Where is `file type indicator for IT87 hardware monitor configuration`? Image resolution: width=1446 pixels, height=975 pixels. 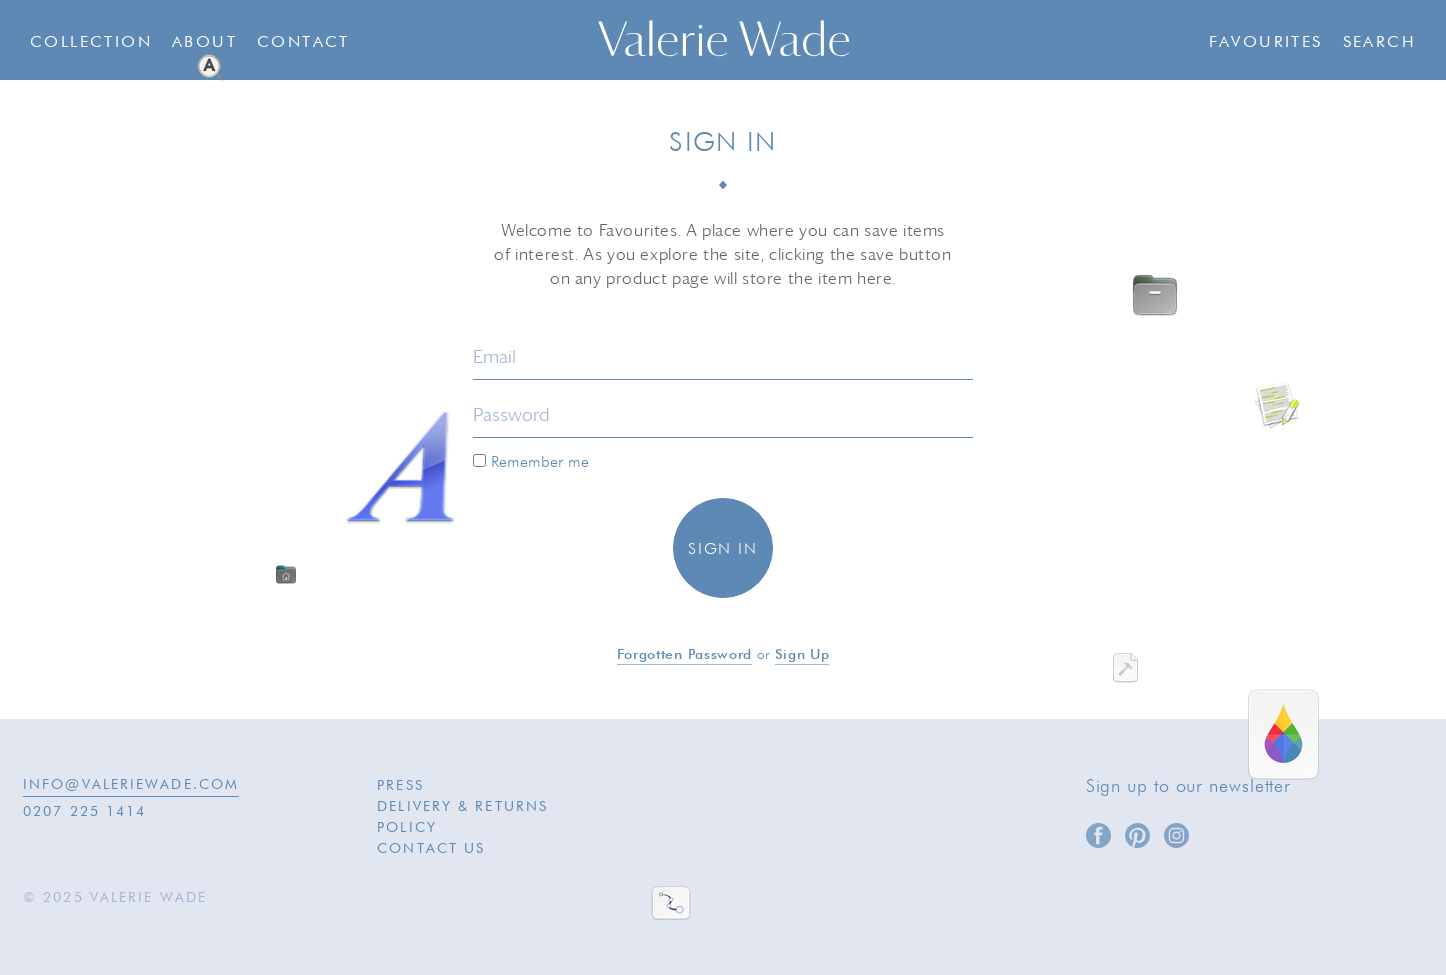 file type indicator for IT87 hardware monitor configuration is located at coordinates (1283, 734).